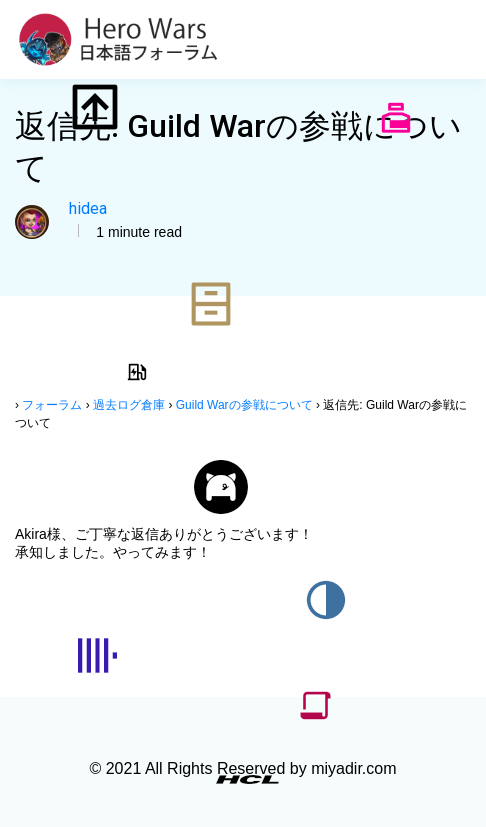  What do you see at coordinates (396, 117) in the screenshot?
I see `access drawing or inking tools` at bounding box center [396, 117].